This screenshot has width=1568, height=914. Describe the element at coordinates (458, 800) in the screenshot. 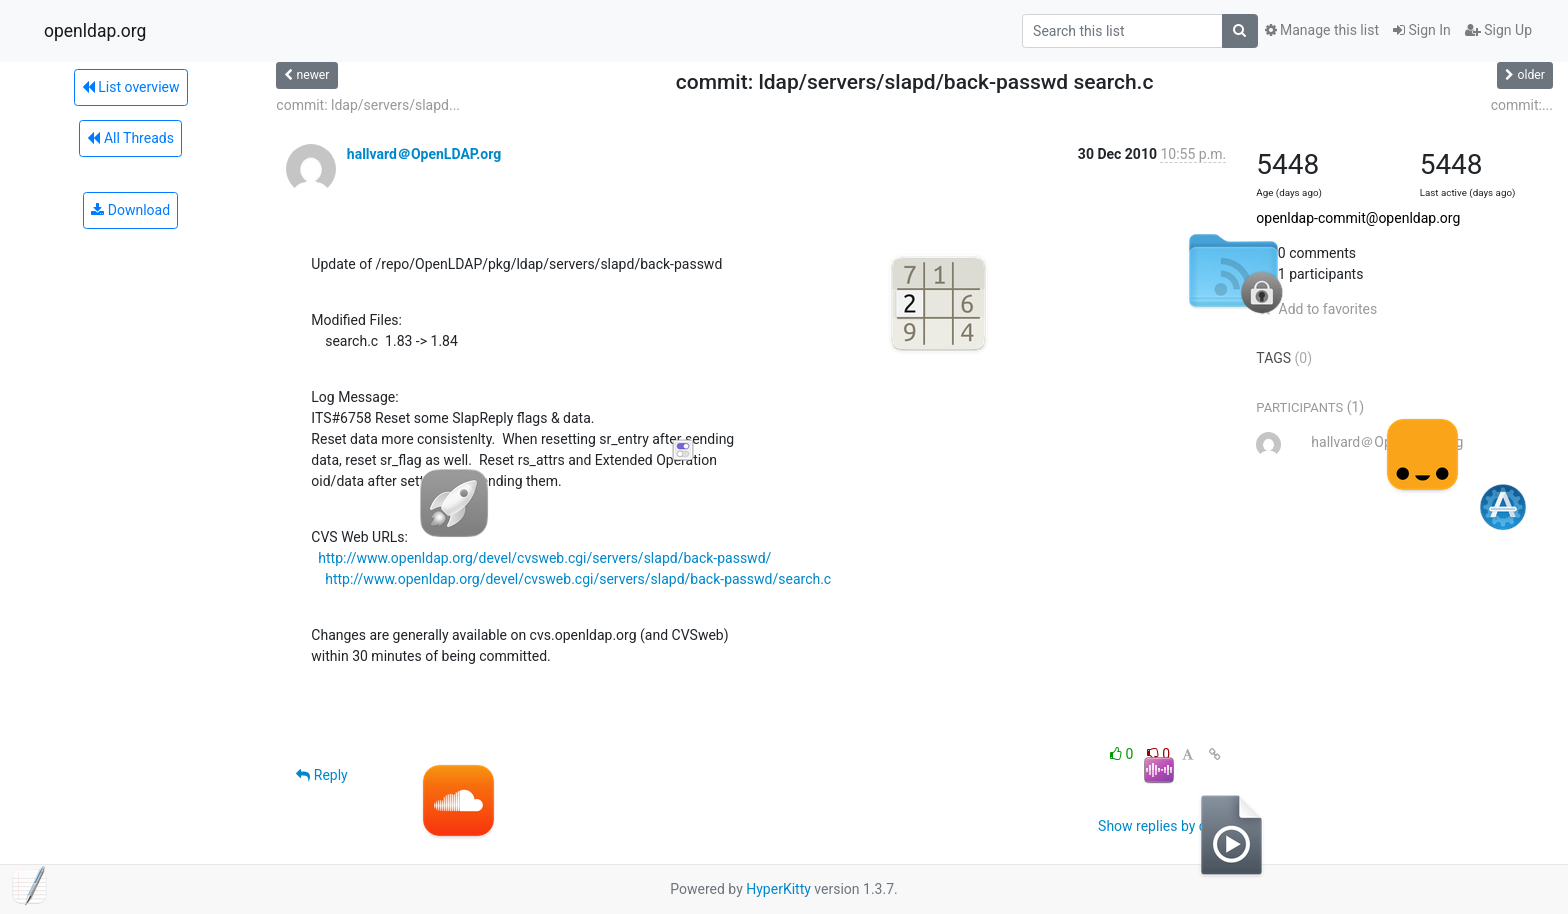

I see `open SoundCloud app` at that location.